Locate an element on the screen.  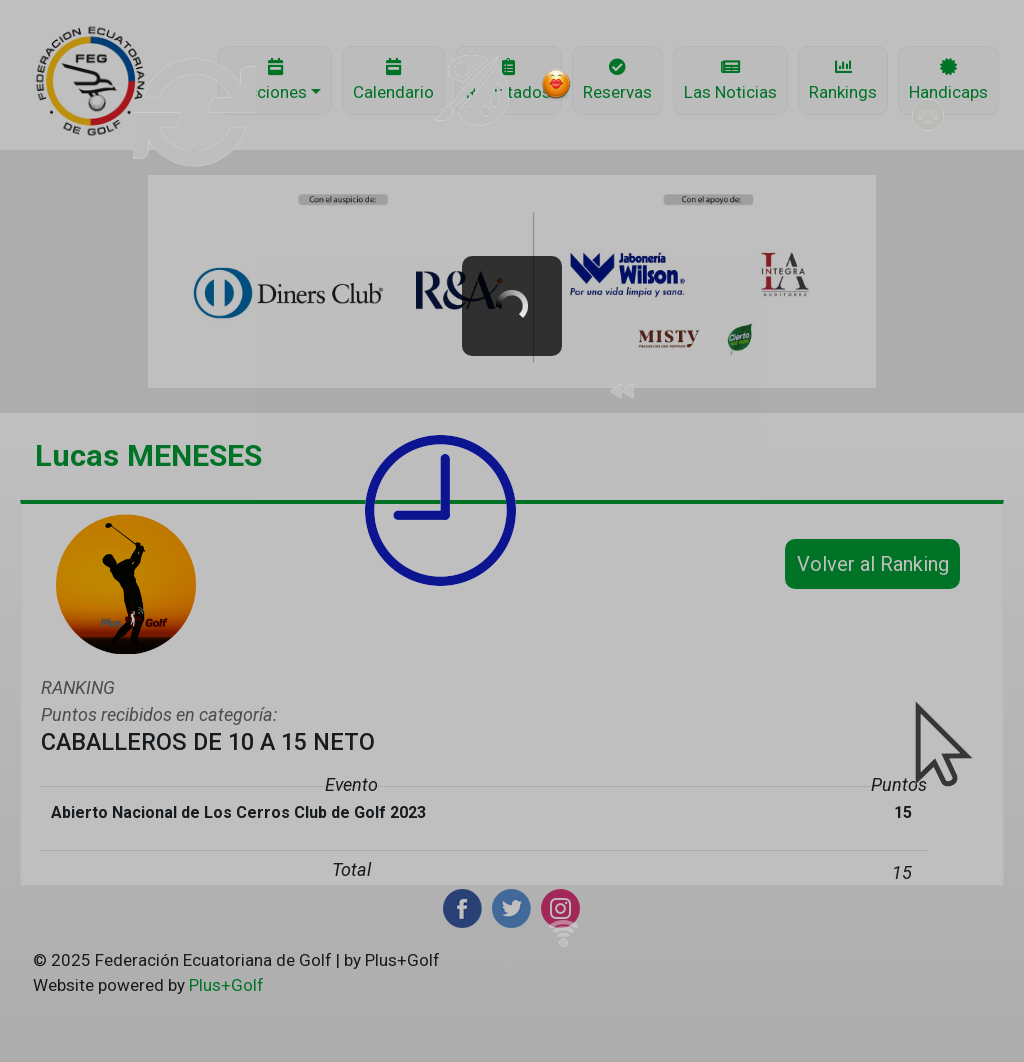
view recently used emojis is located at coordinates (440, 510).